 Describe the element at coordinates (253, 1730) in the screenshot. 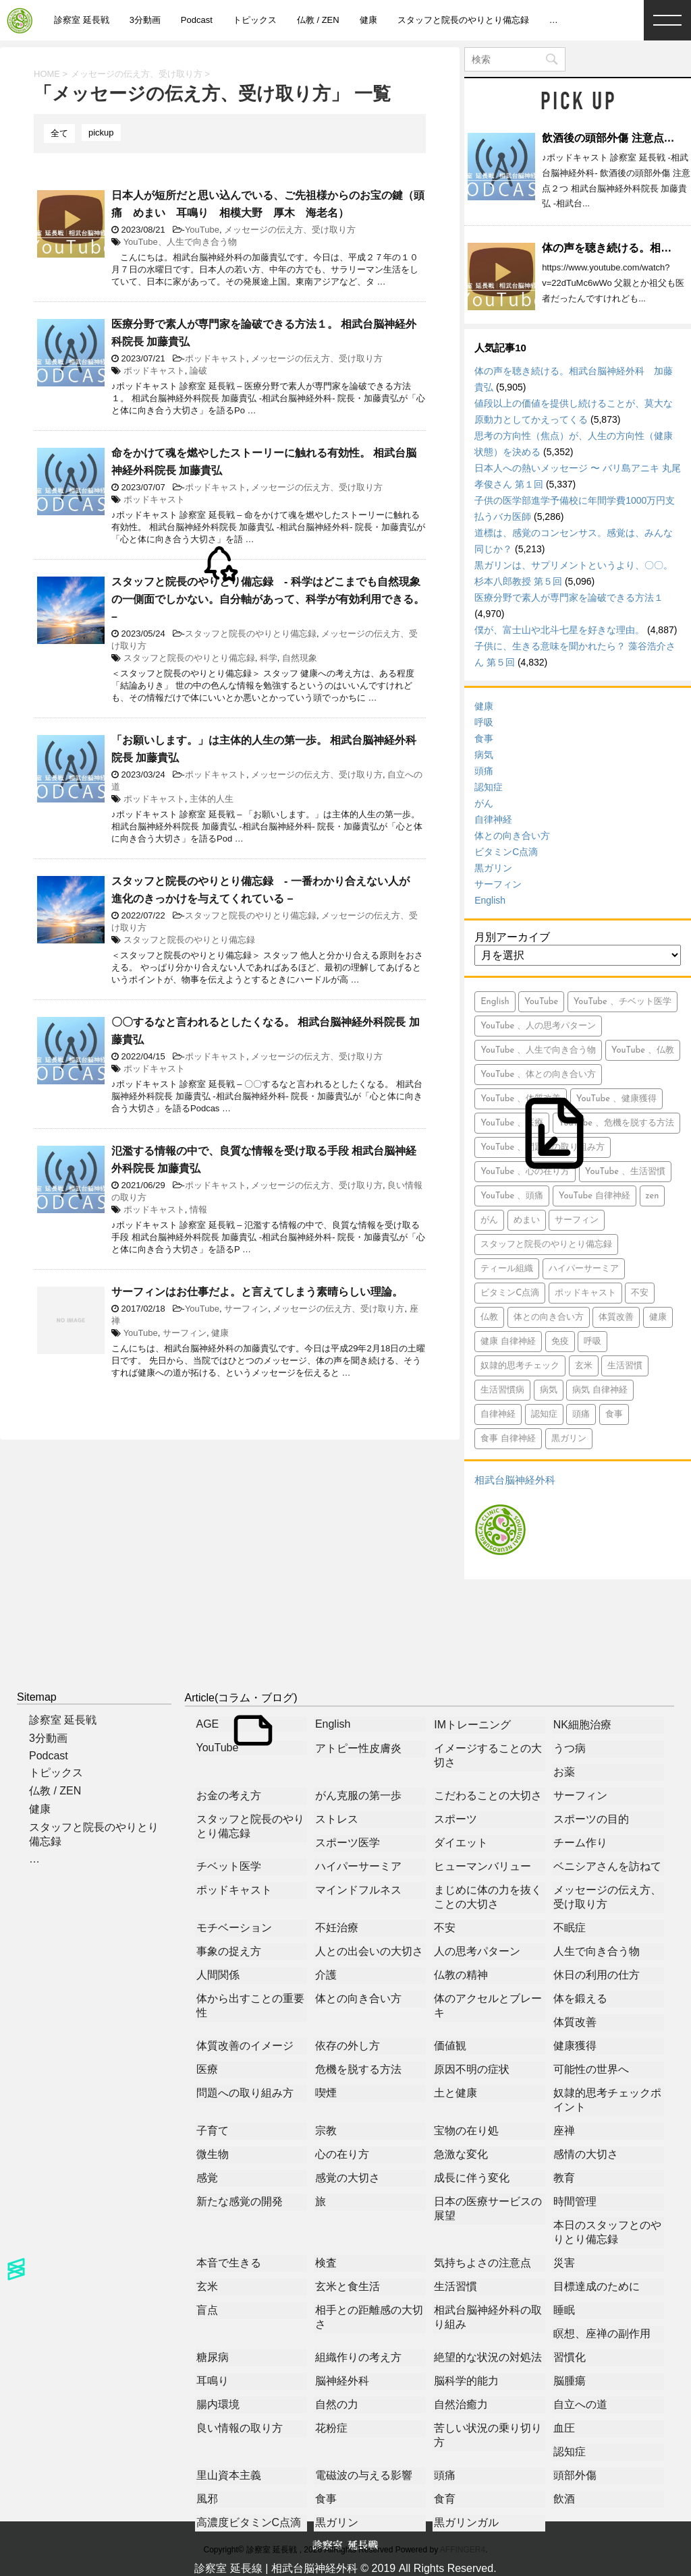

I see `view document in landscape orientation` at that location.